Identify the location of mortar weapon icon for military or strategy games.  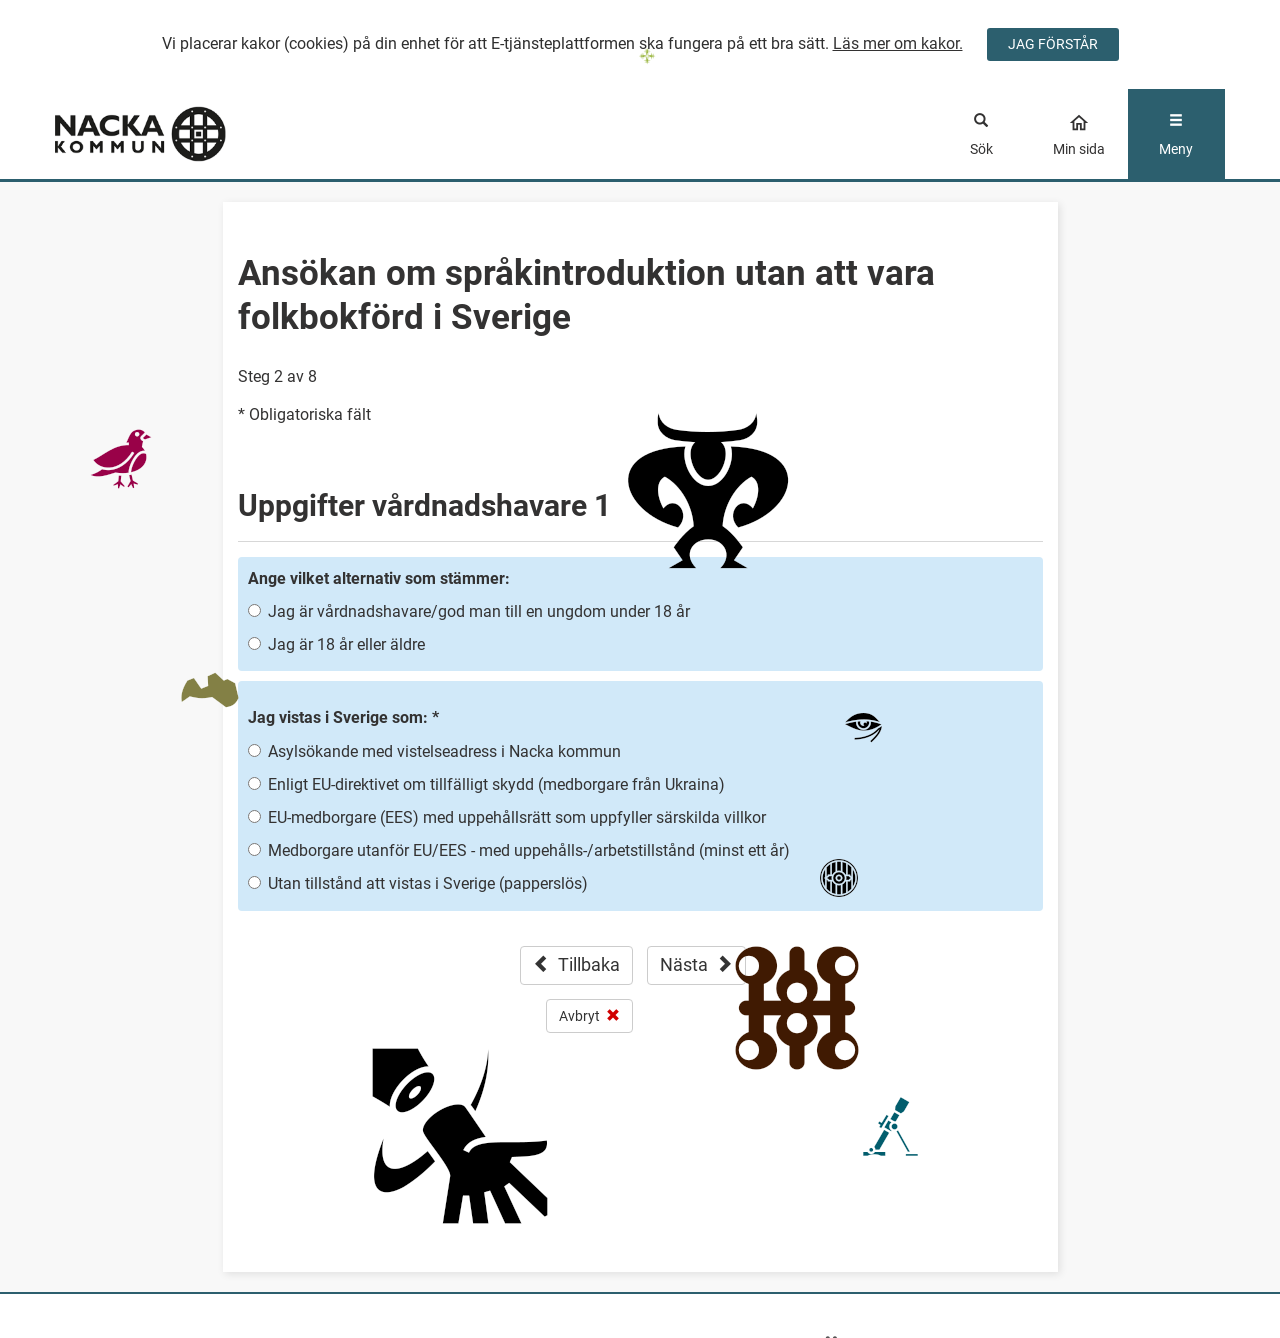
(890, 1126).